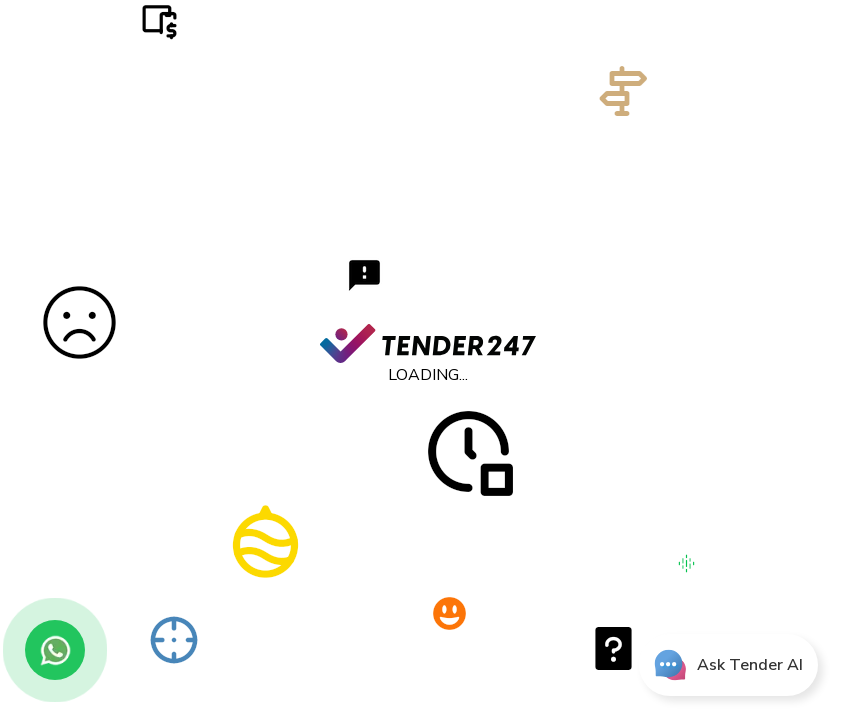 The width and height of the screenshot is (842, 720). What do you see at coordinates (174, 640) in the screenshot?
I see `focus or center the camera viewfinder` at bounding box center [174, 640].